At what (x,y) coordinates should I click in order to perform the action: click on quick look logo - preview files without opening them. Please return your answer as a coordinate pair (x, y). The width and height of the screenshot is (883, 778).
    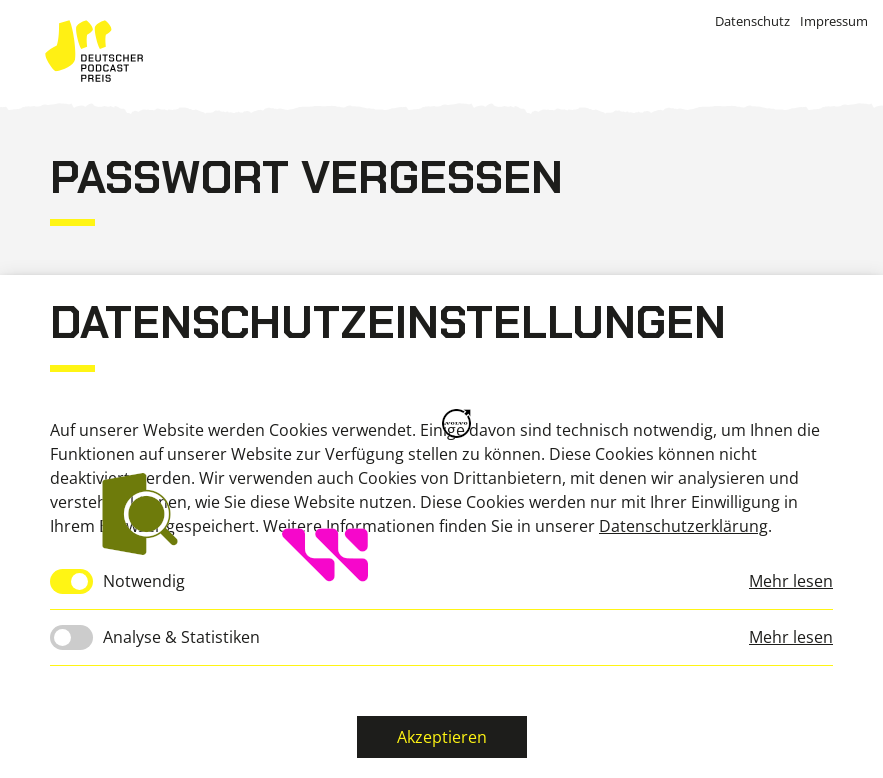
    Looking at the image, I should click on (140, 514).